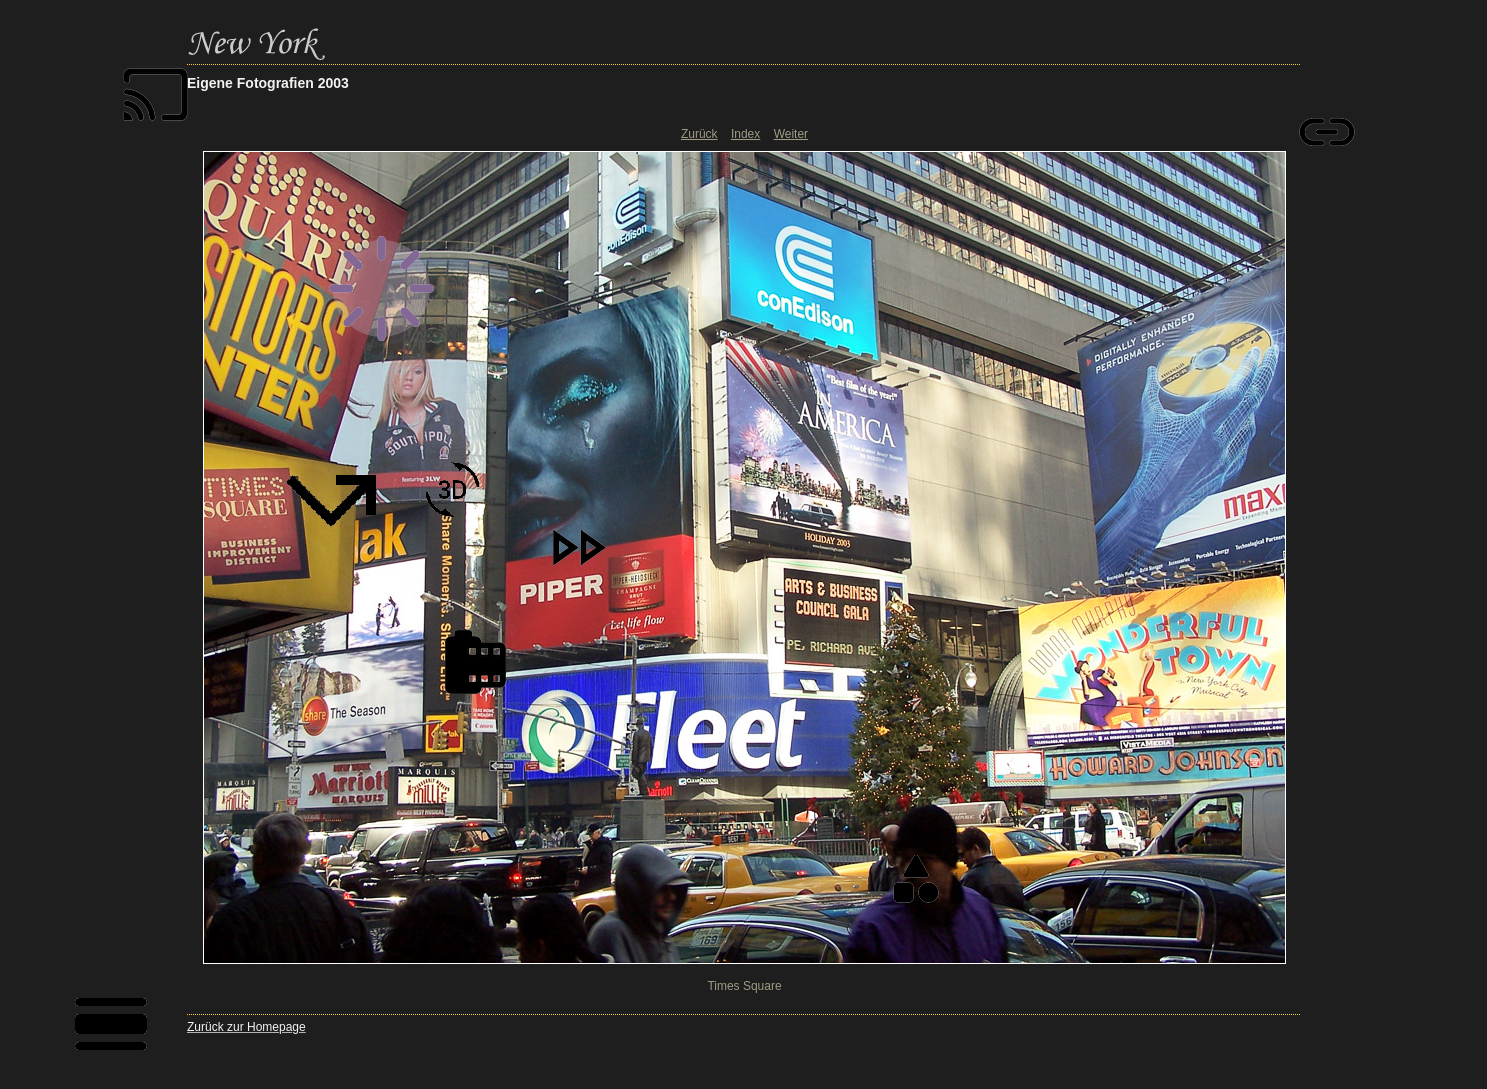  What do you see at coordinates (452, 489) in the screenshot?
I see `rotate object to view in 3d` at bounding box center [452, 489].